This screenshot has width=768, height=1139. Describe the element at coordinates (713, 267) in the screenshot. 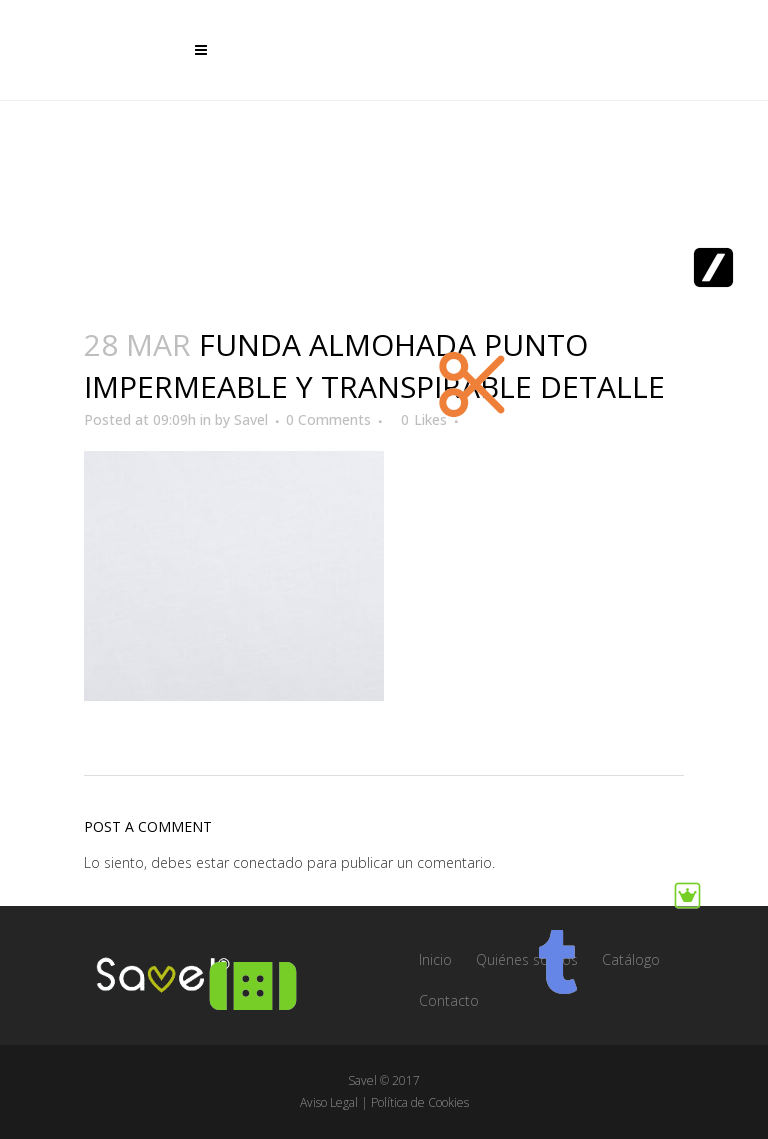

I see `access slash commands` at that location.